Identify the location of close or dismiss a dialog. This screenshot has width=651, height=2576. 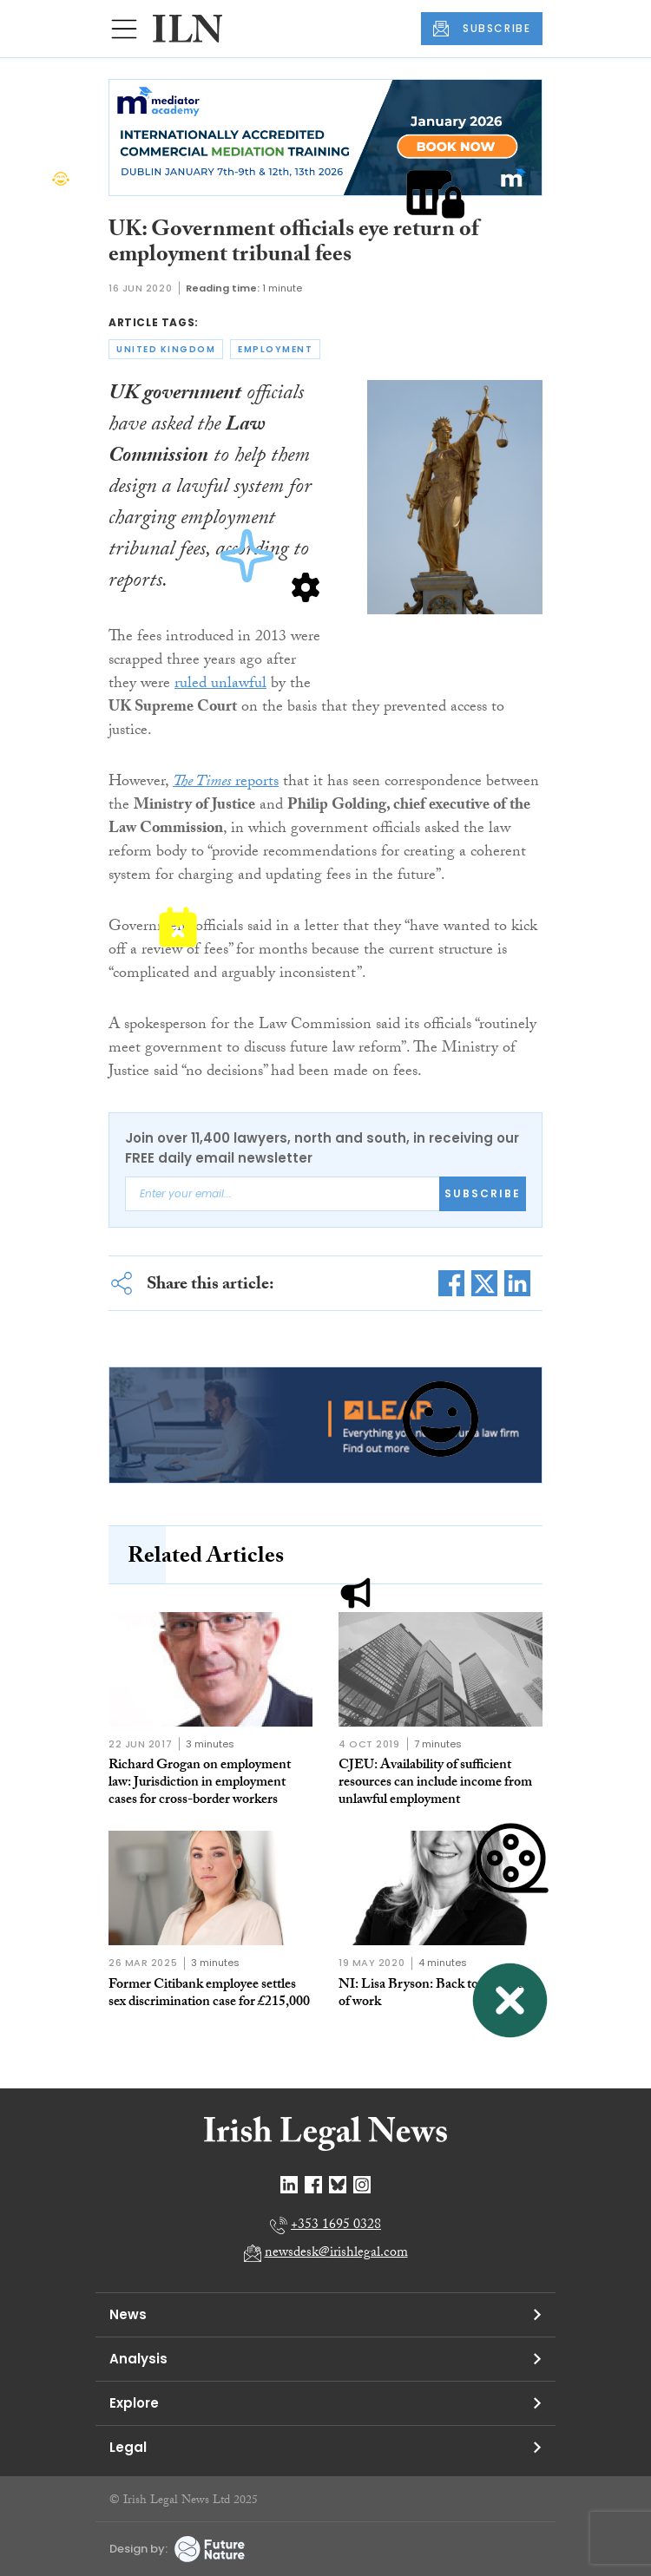
(510, 2000).